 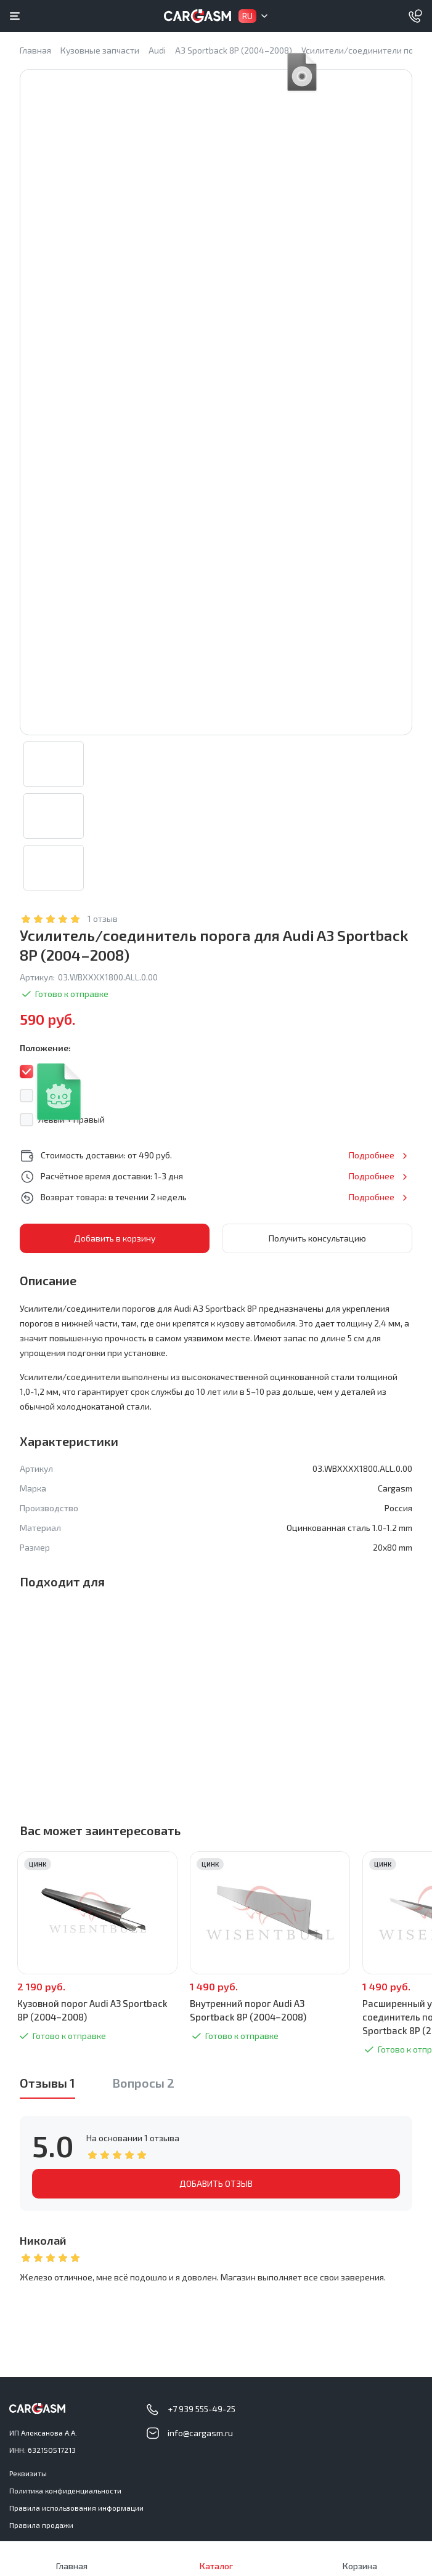 What do you see at coordinates (302, 73) in the screenshot?
I see `a CD or disc image file` at bounding box center [302, 73].